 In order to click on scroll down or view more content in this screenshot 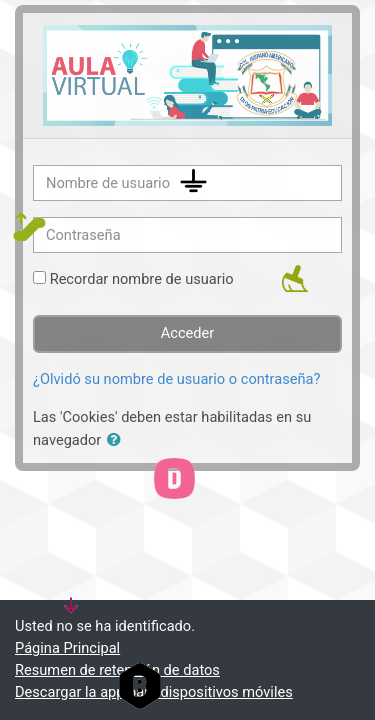, I will do `click(71, 605)`.